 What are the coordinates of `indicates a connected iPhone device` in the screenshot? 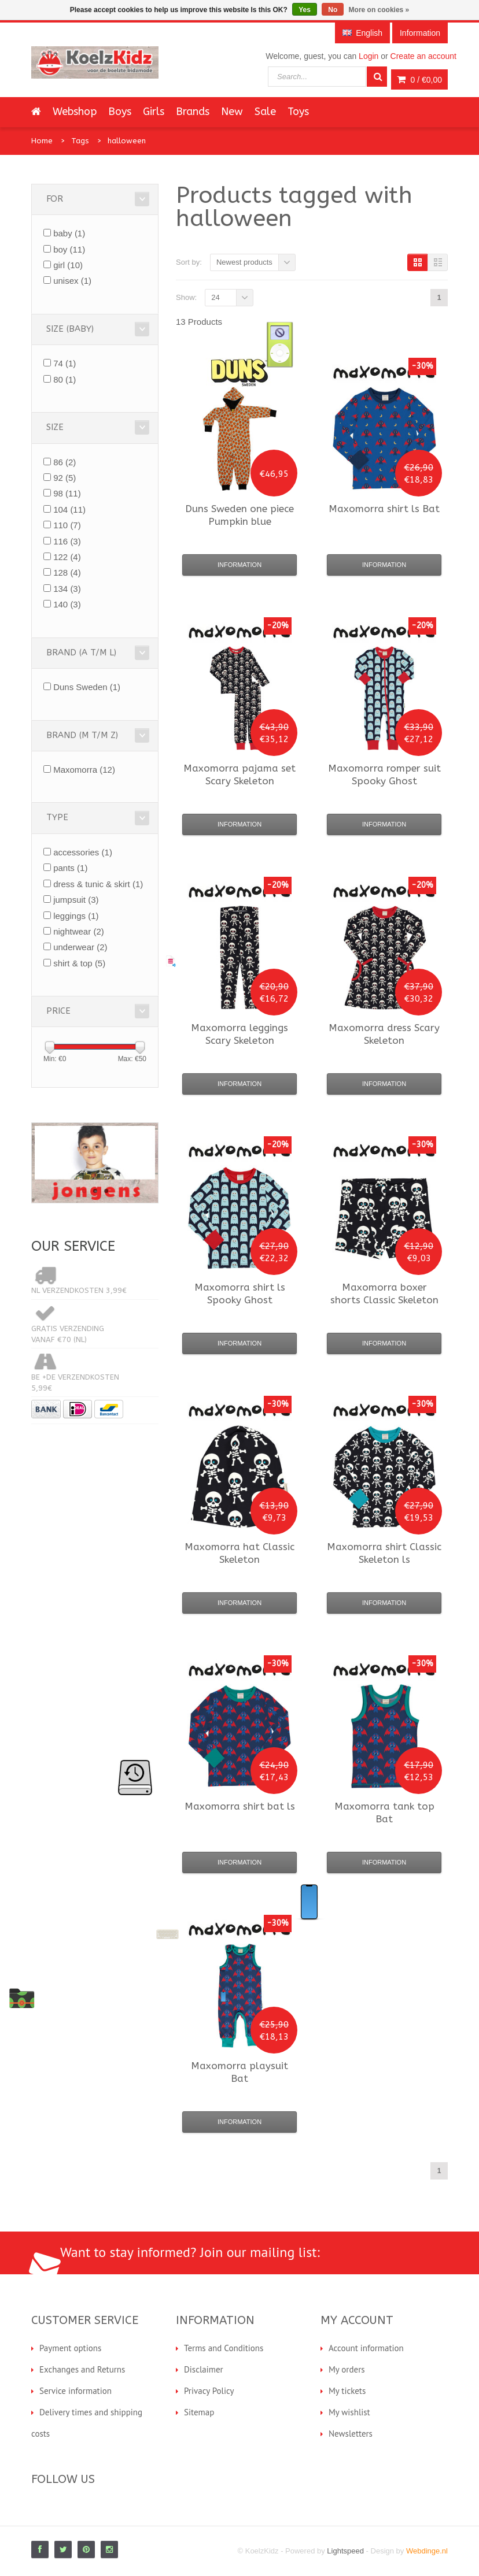 It's located at (223, 1997).